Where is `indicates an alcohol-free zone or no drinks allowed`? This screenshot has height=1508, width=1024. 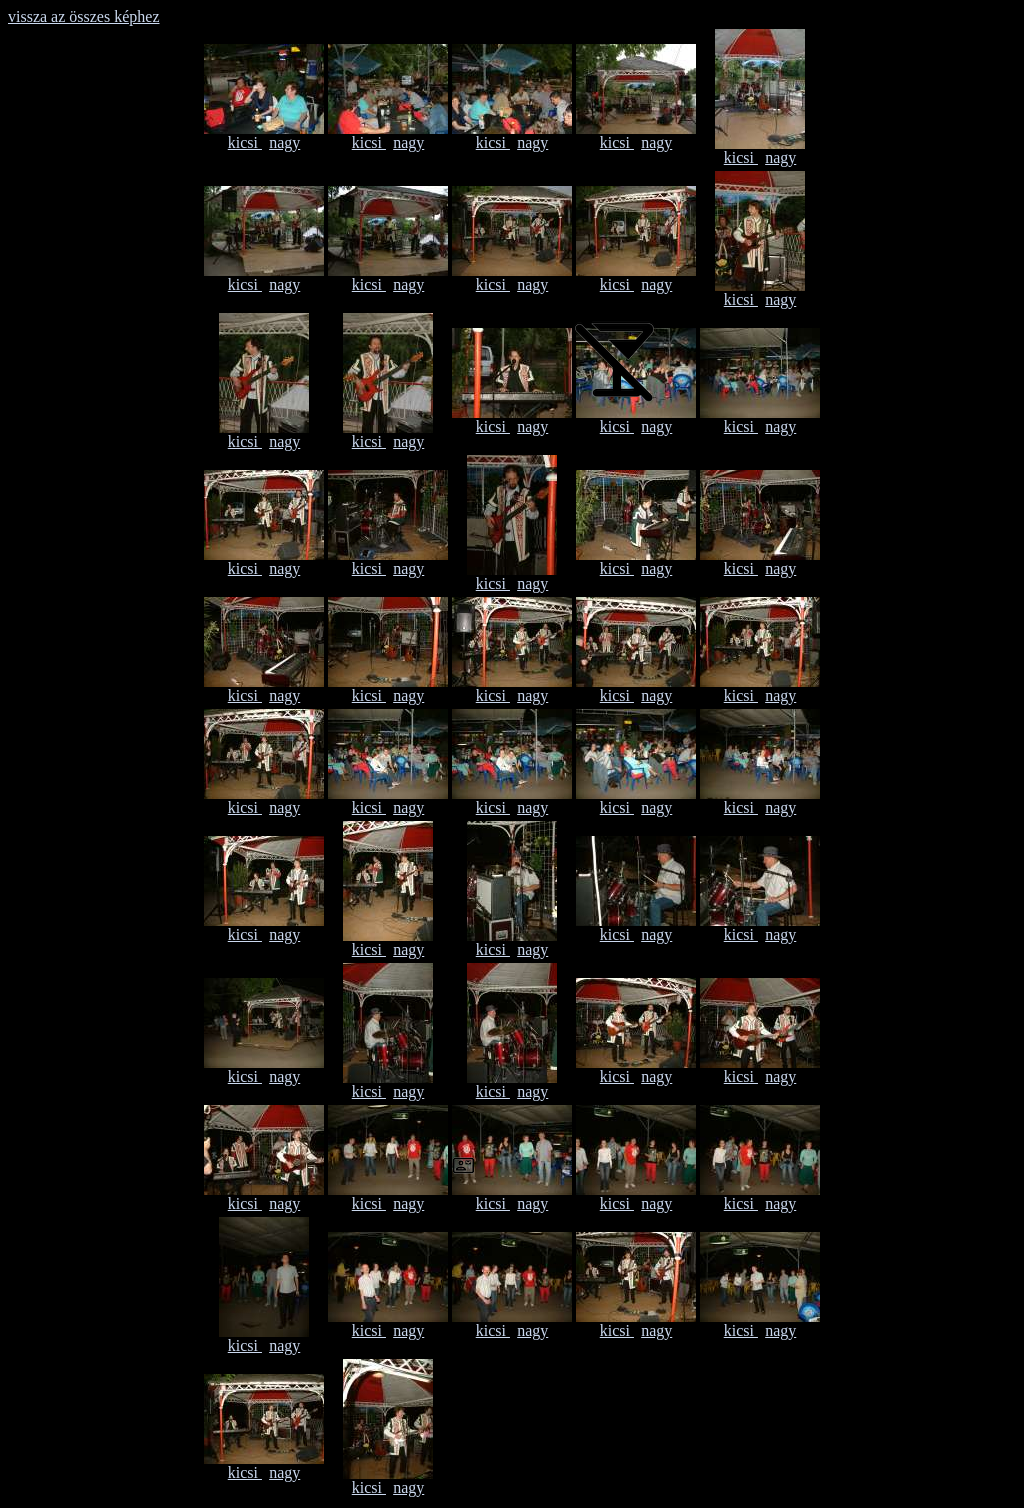
indicates an alcohol-free zone or no drinks allowed is located at coordinates (617, 360).